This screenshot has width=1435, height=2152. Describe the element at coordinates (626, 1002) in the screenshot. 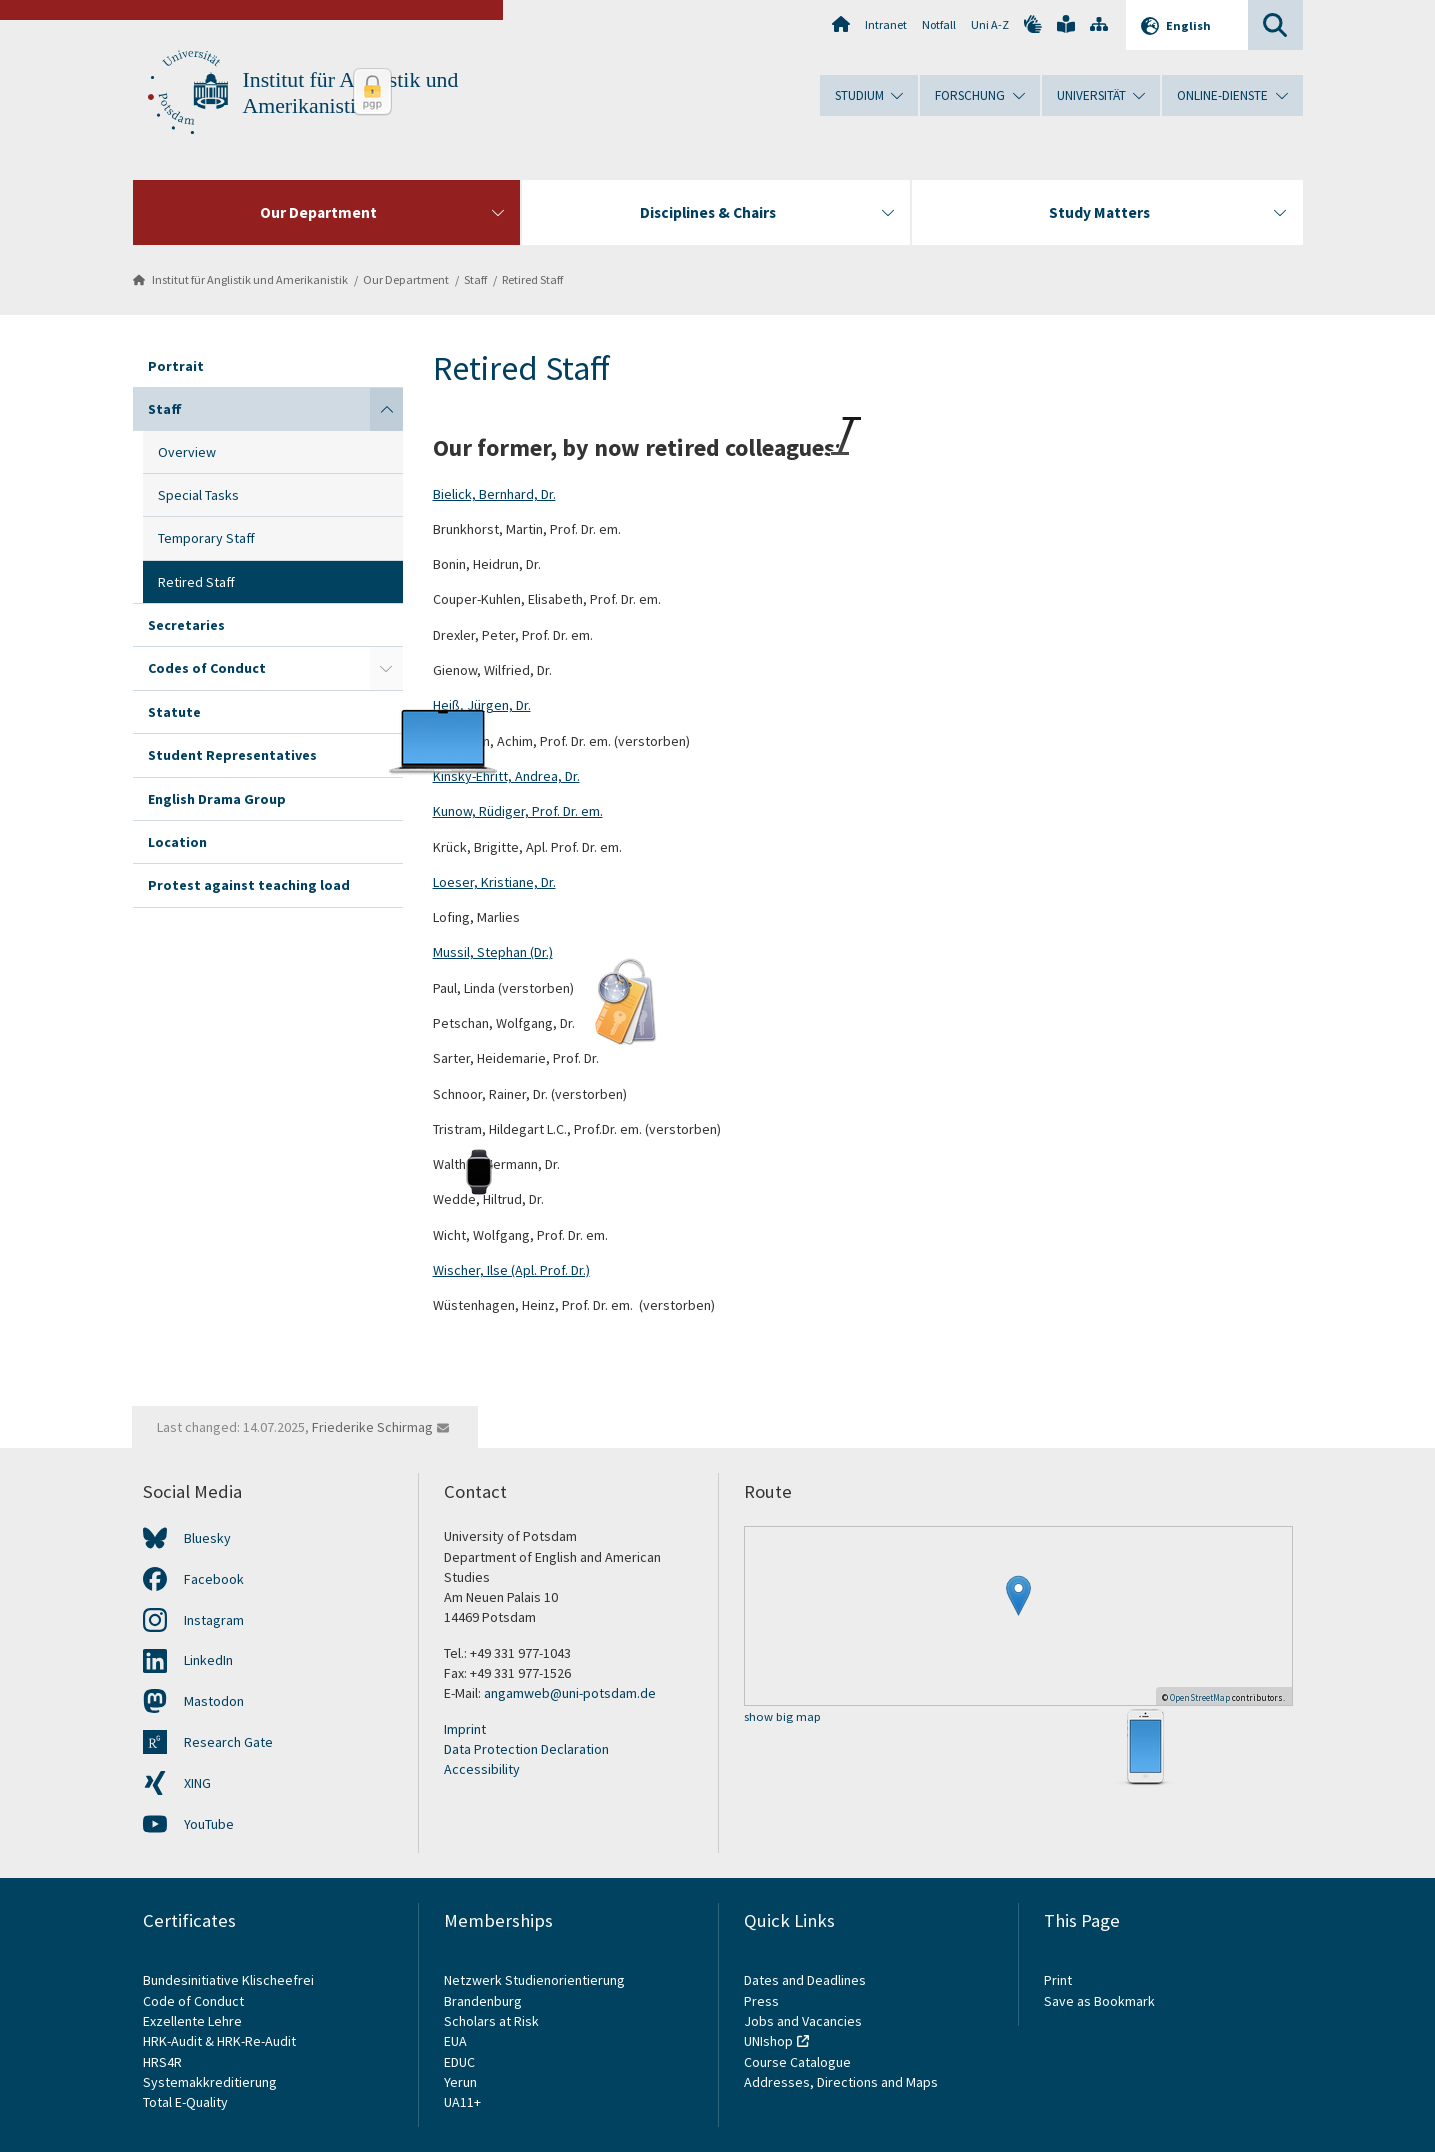

I see `access kerberos authentication settings` at that location.